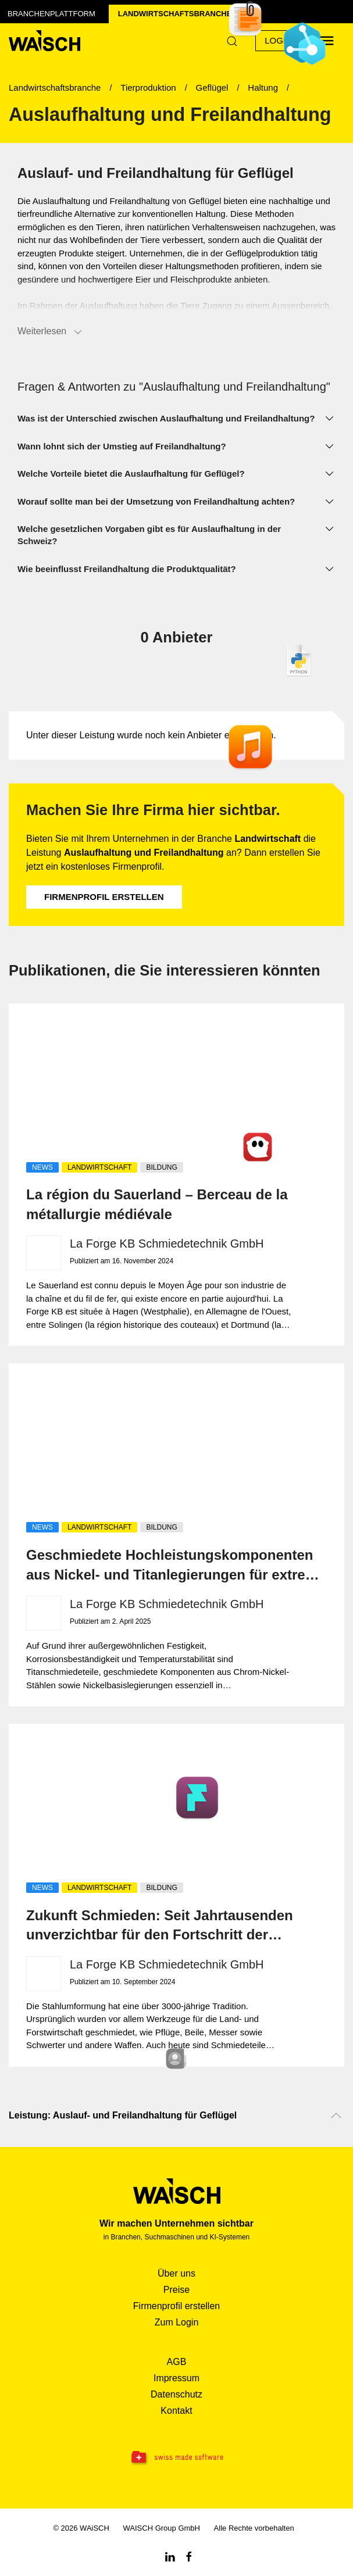 Image resolution: width=353 pixels, height=2576 pixels. What do you see at coordinates (298, 660) in the screenshot?
I see `a python source code file` at bounding box center [298, 660].